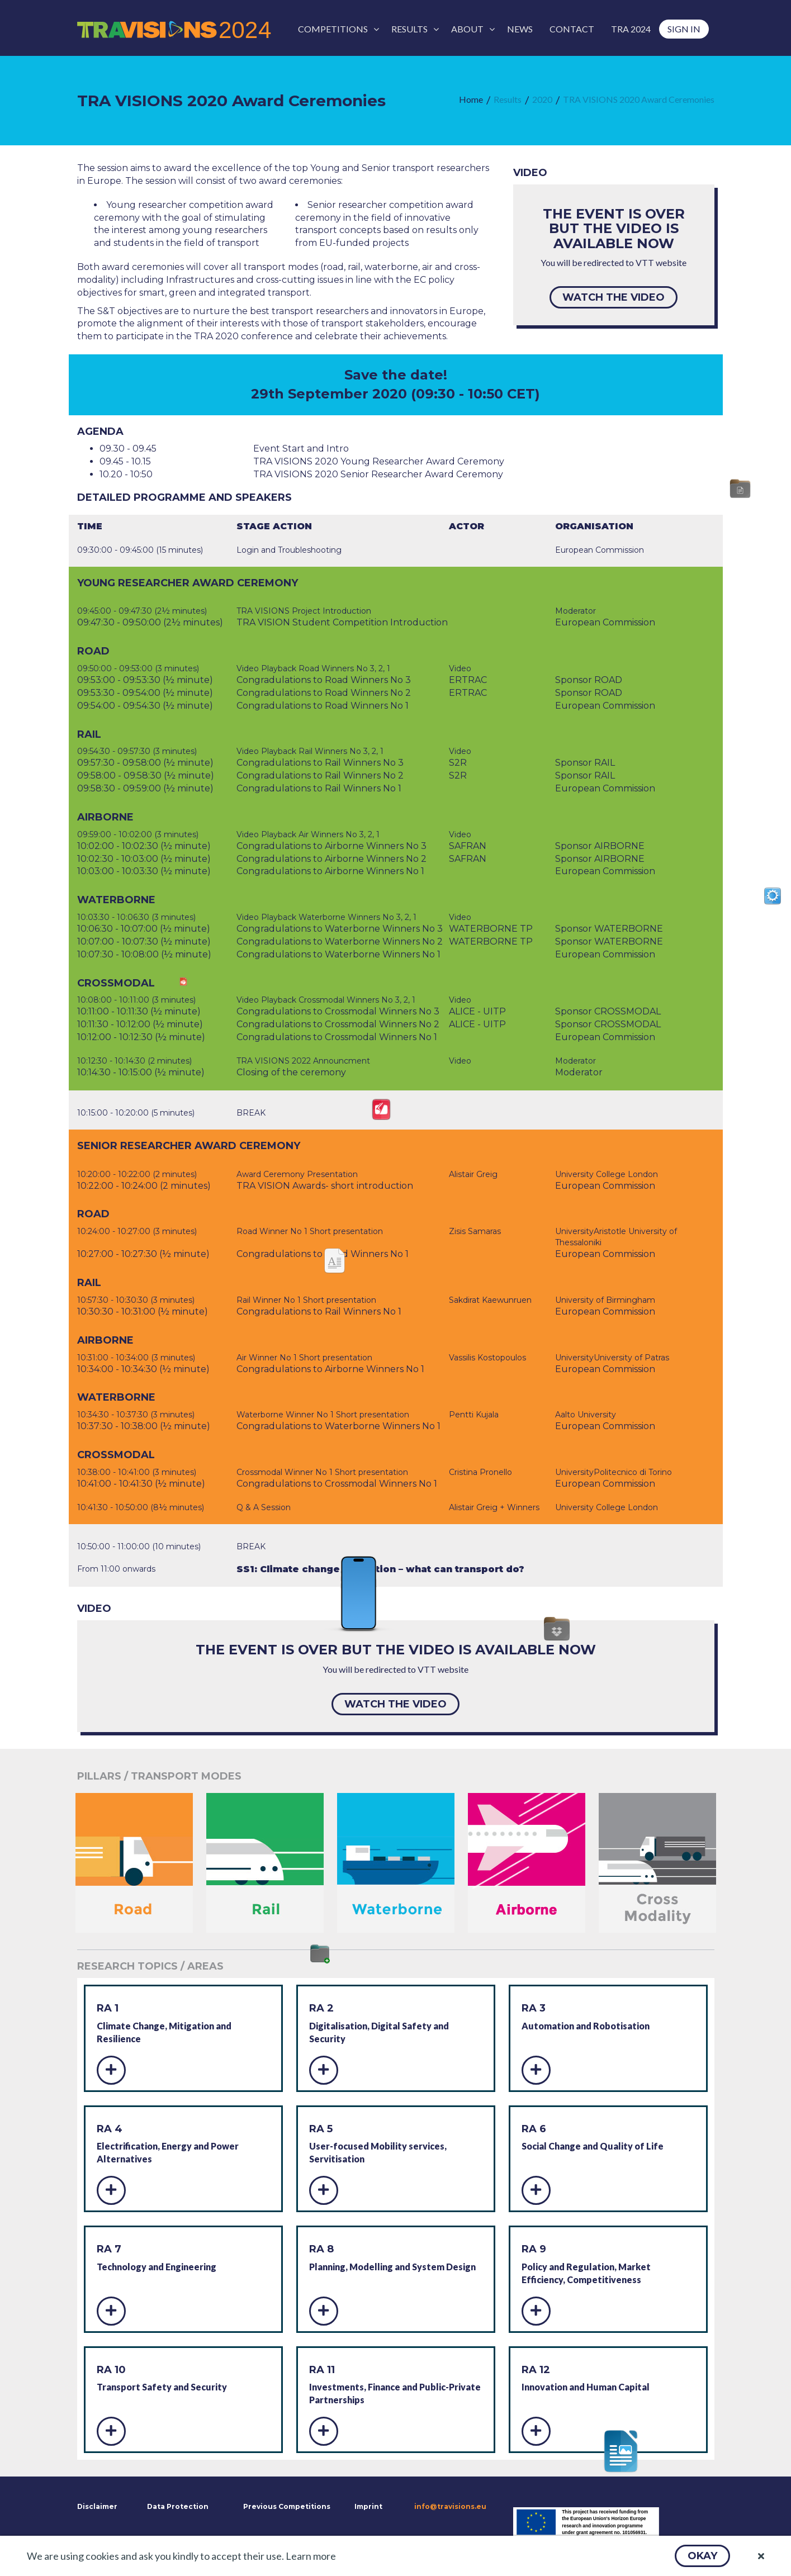  I want to click on access system application settings, so click(773, 896).